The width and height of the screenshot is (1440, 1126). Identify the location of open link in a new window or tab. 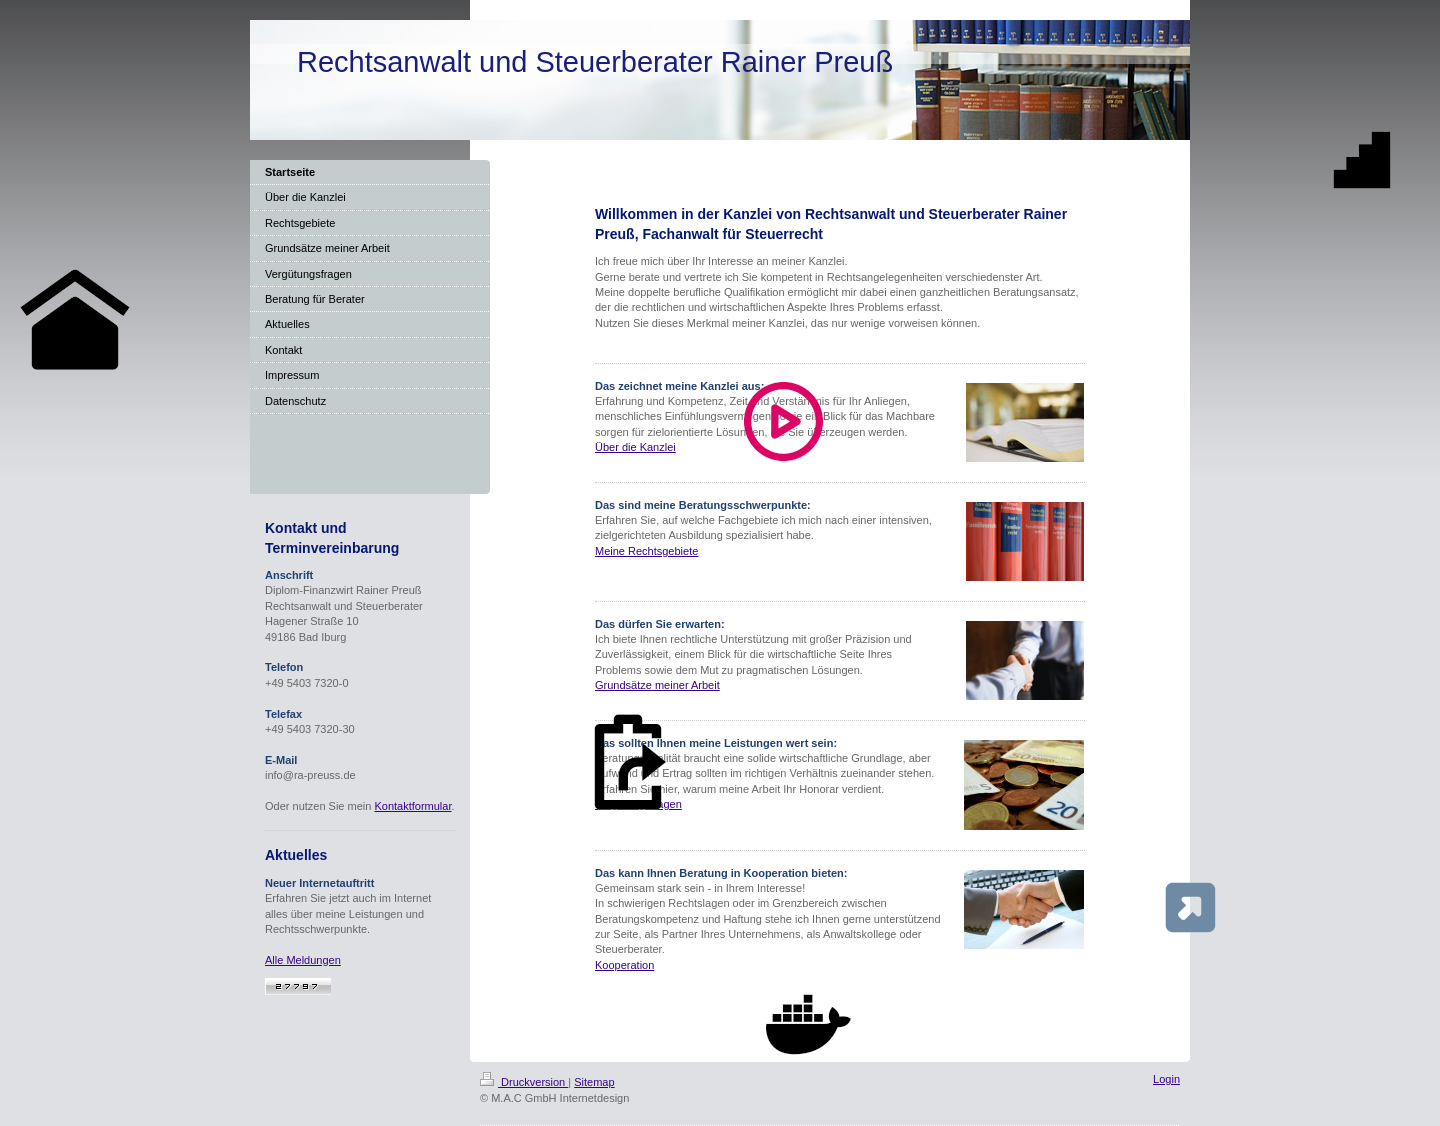
(1190, 907).